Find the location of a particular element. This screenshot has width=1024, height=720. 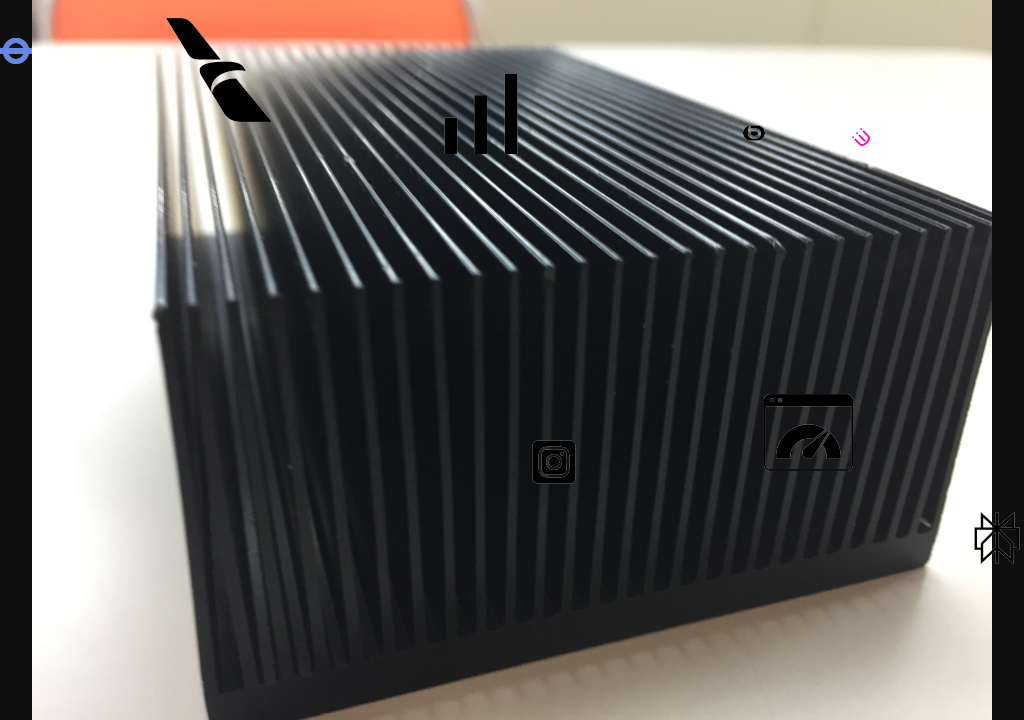

open the American Airlines app is located at coordinates (219, 70).